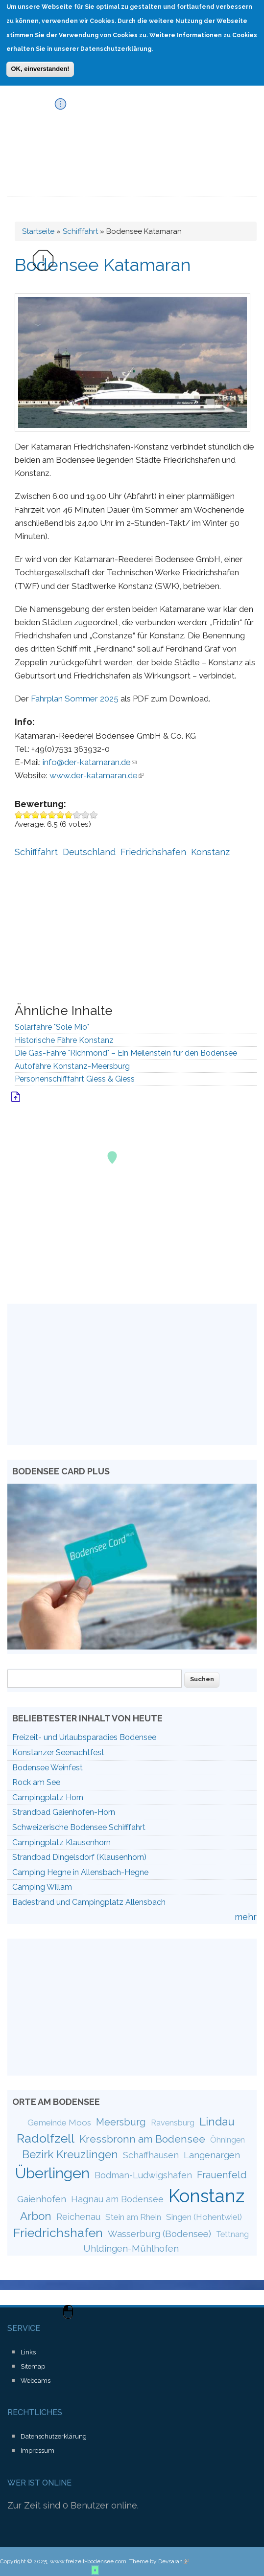  What do you see at coordinates (16, 1097) in the screenshot?
I see `upload a file` at bounding box center [16, 1097].